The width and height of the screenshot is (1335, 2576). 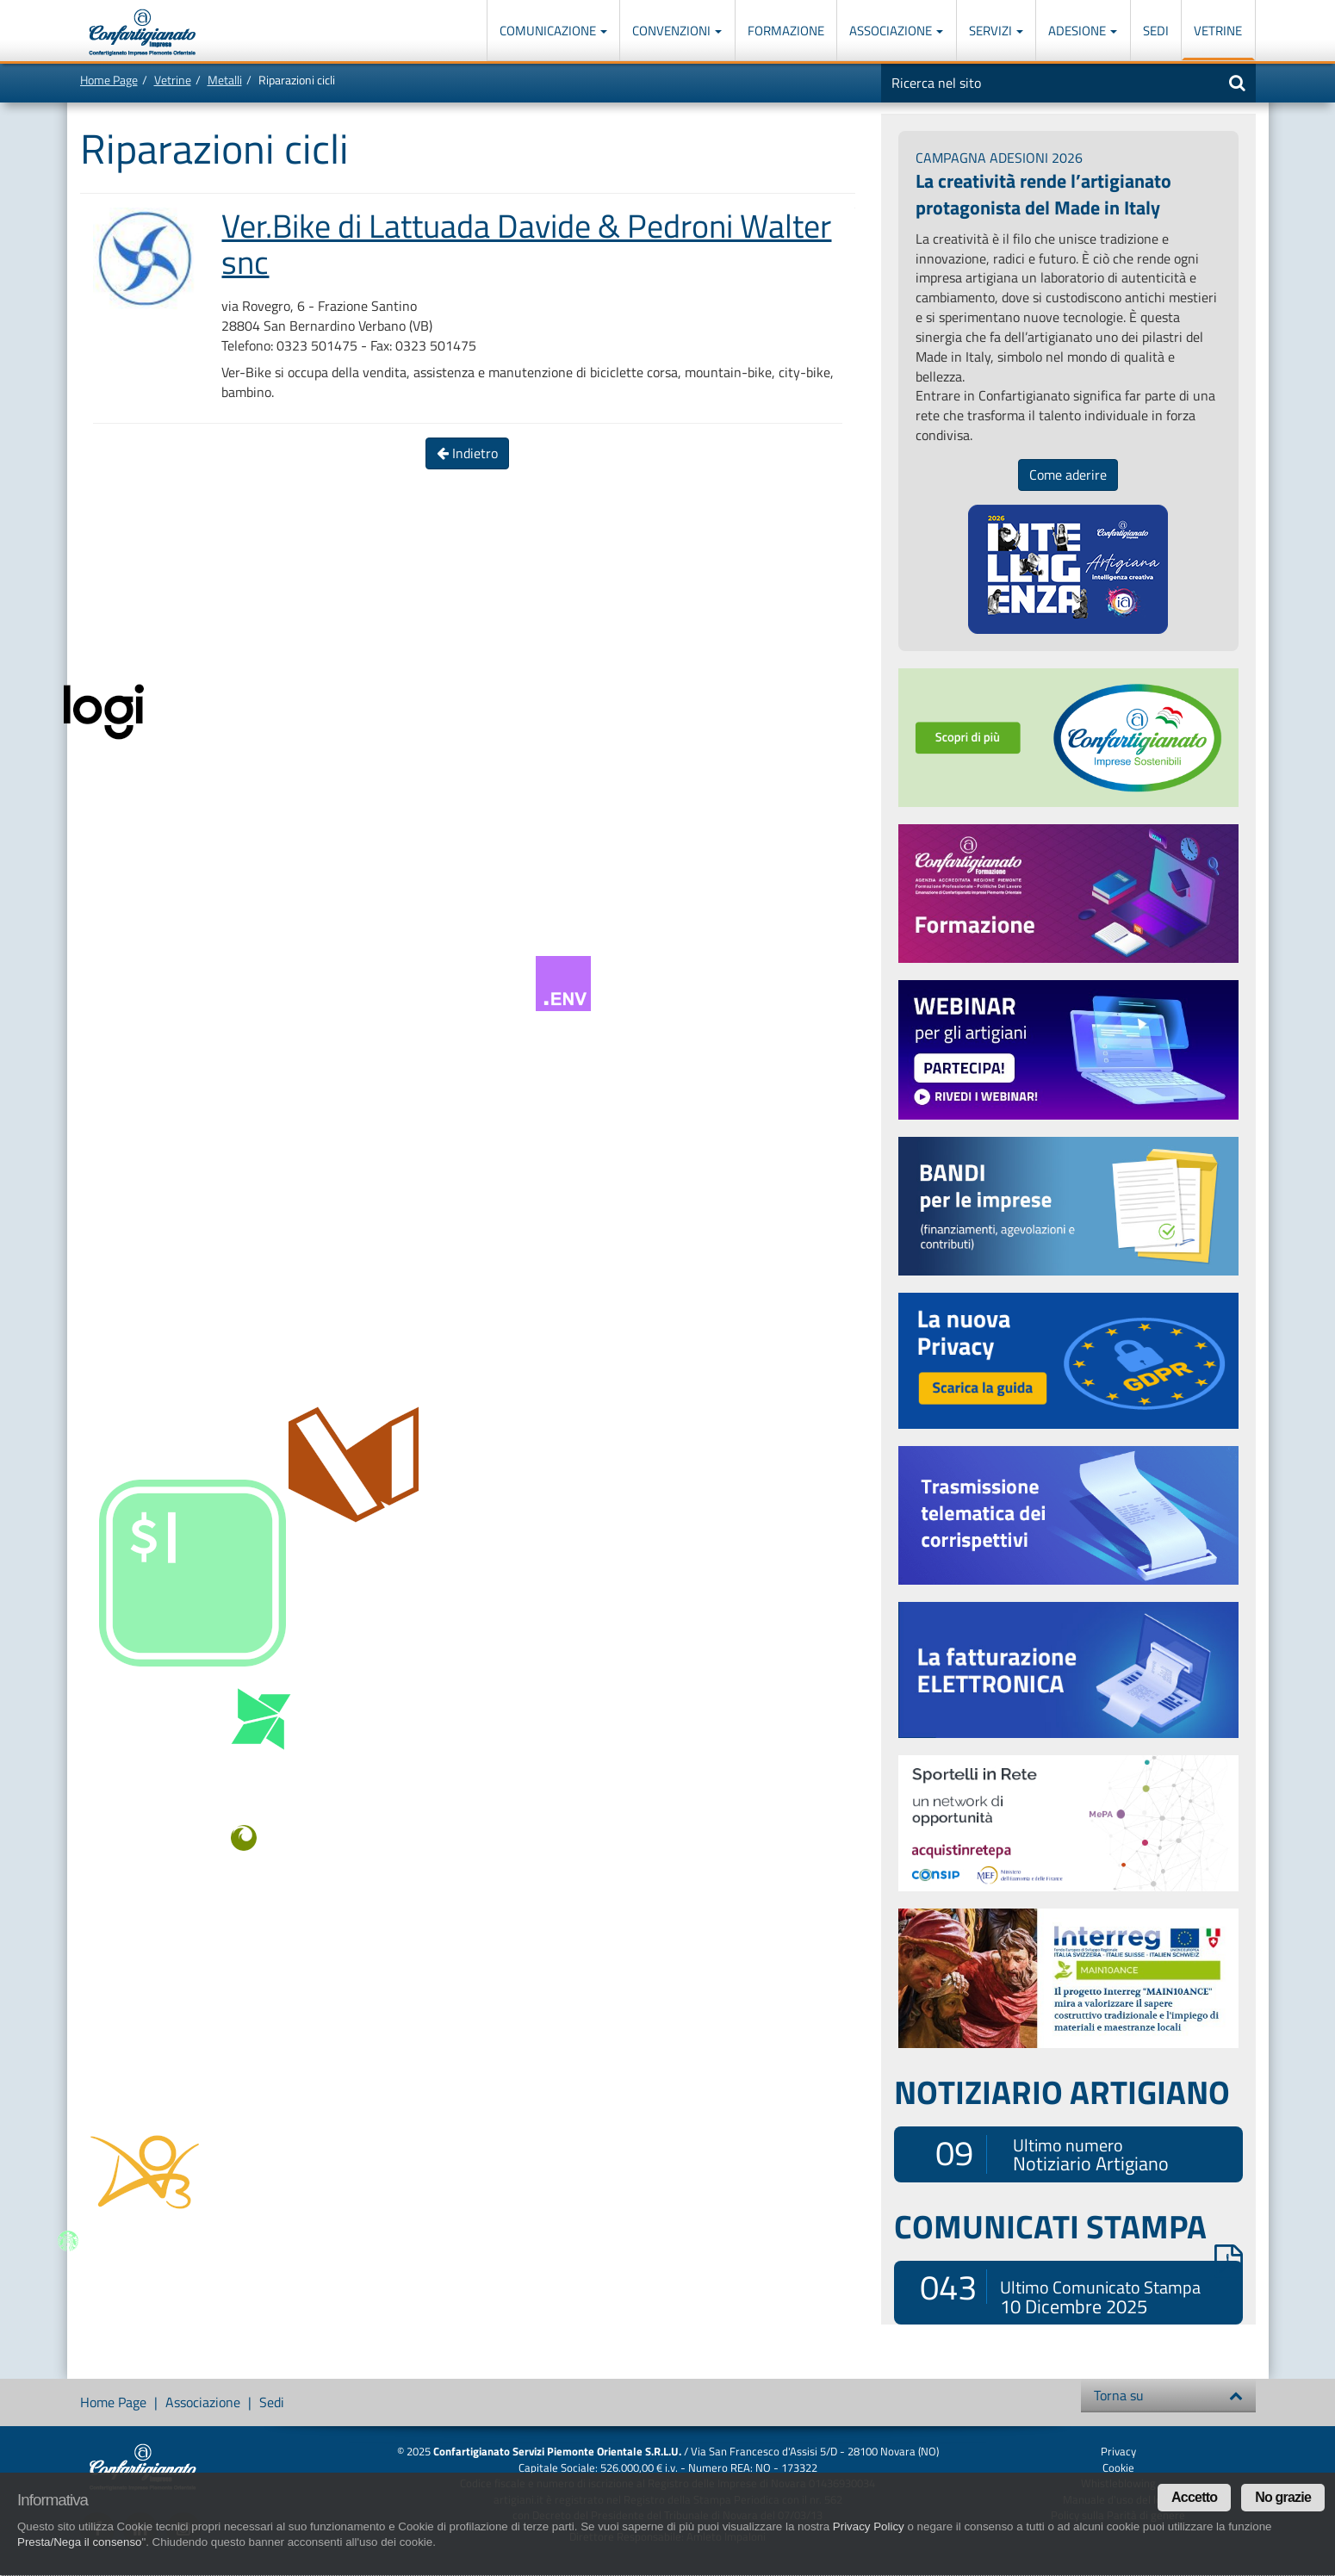 What do you see at coordinates (103, 711) in the screenshot?
I see `Logitech brand logo` at bounding box center [103, 711].